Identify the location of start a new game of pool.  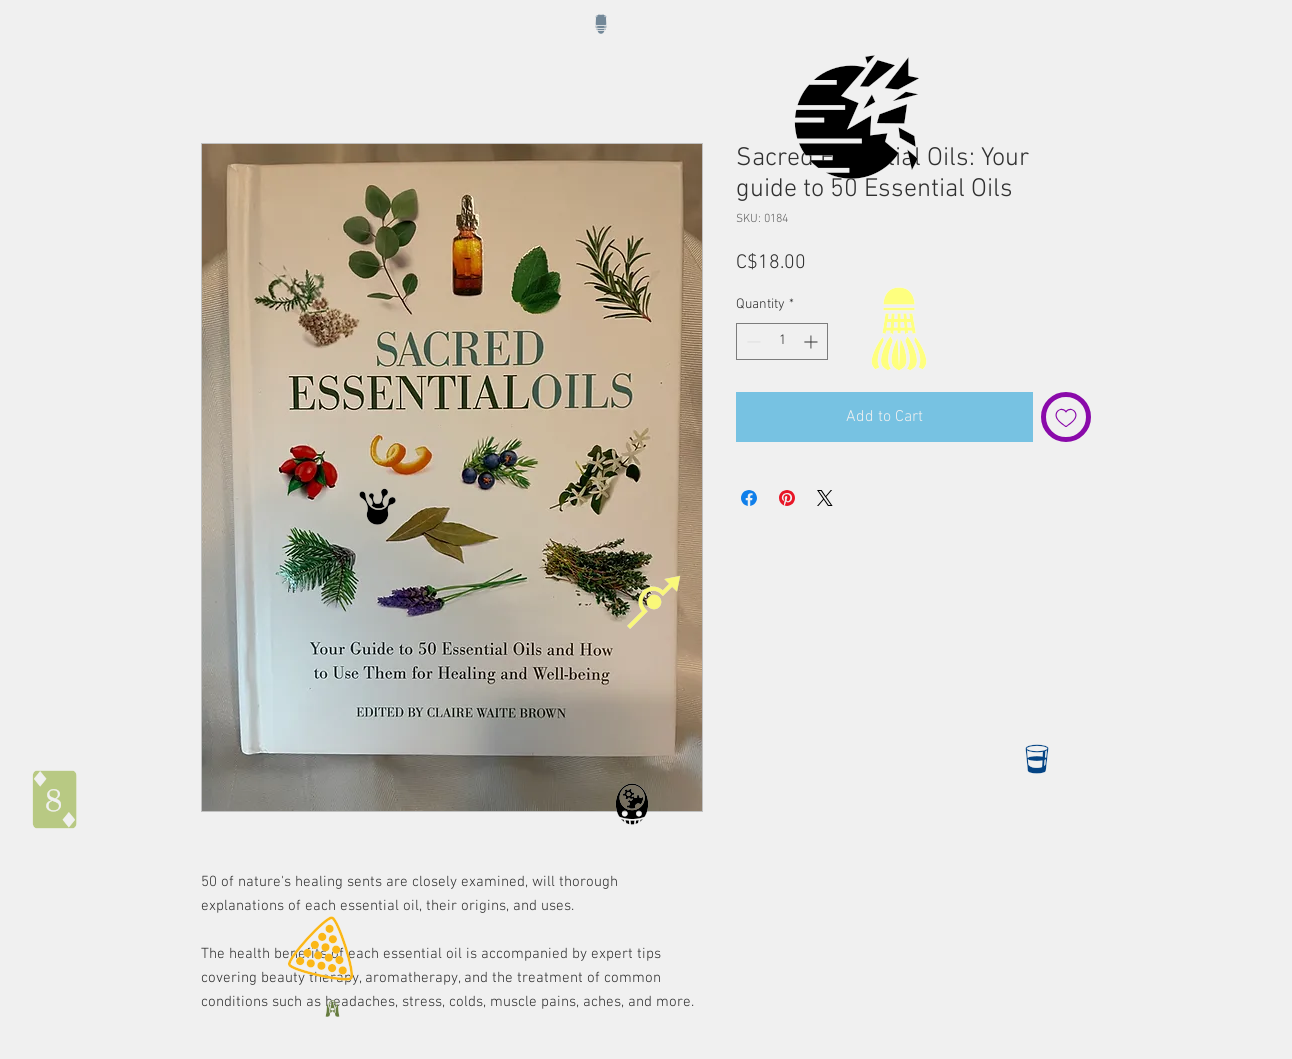
(320, 948).